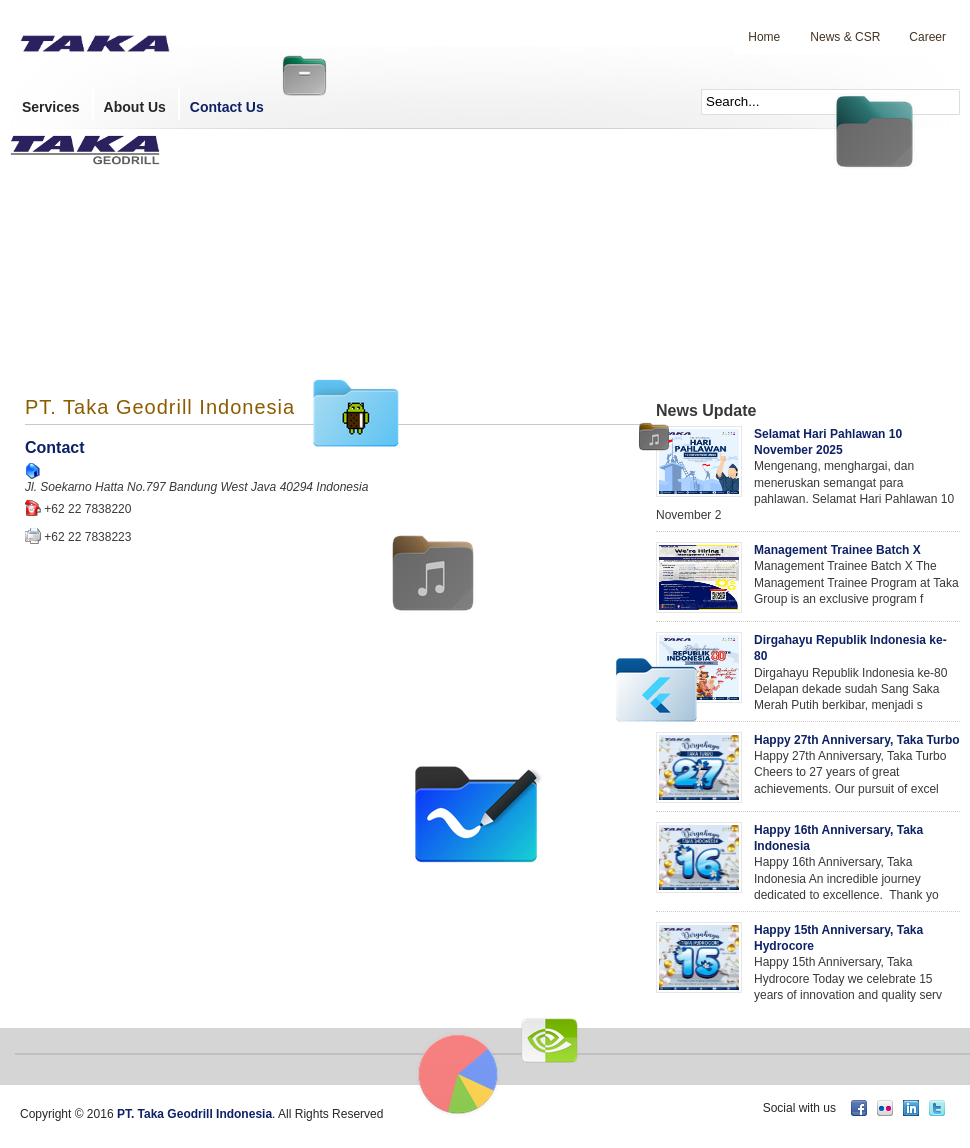 This screenshot has width=970, height=1148. What do you see at coordinates (304, 75) in the screenshot?
I see `open the file manager` at bounding box center [304, 75].